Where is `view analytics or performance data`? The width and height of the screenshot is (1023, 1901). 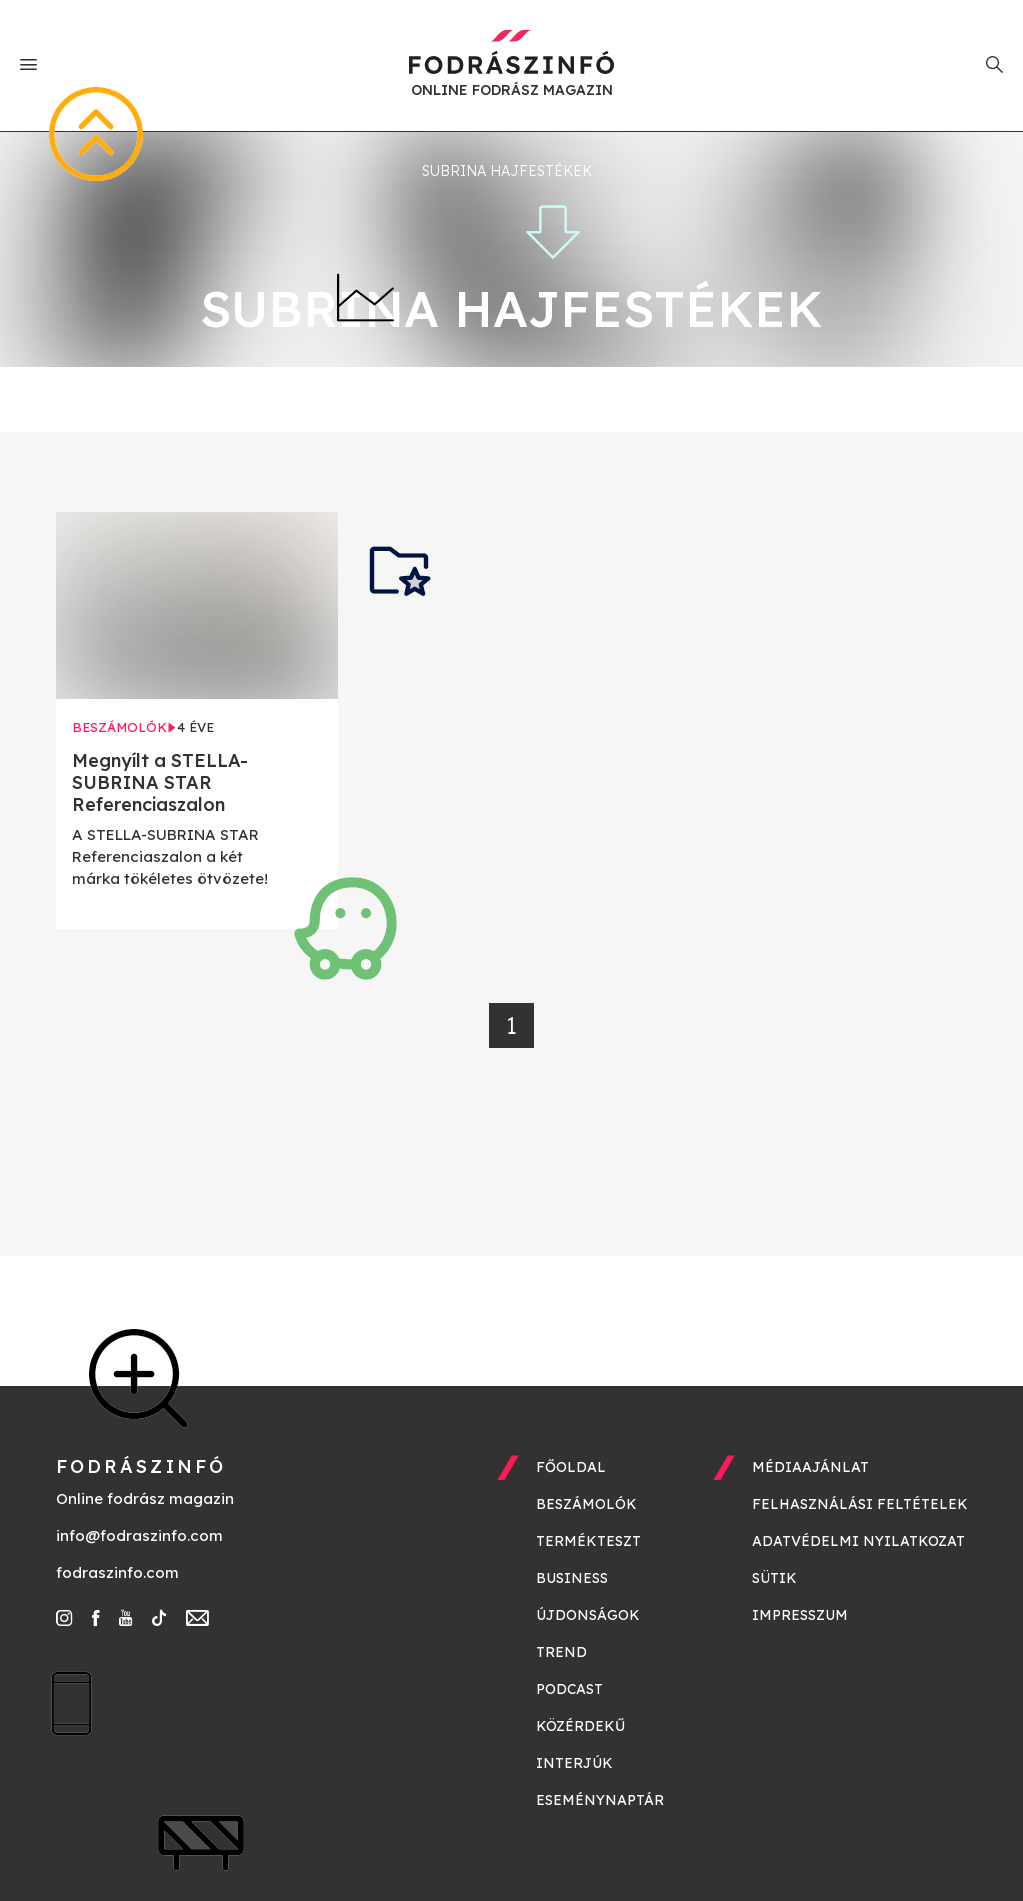
view analytics or performance data is located at coordinates (365, 297).